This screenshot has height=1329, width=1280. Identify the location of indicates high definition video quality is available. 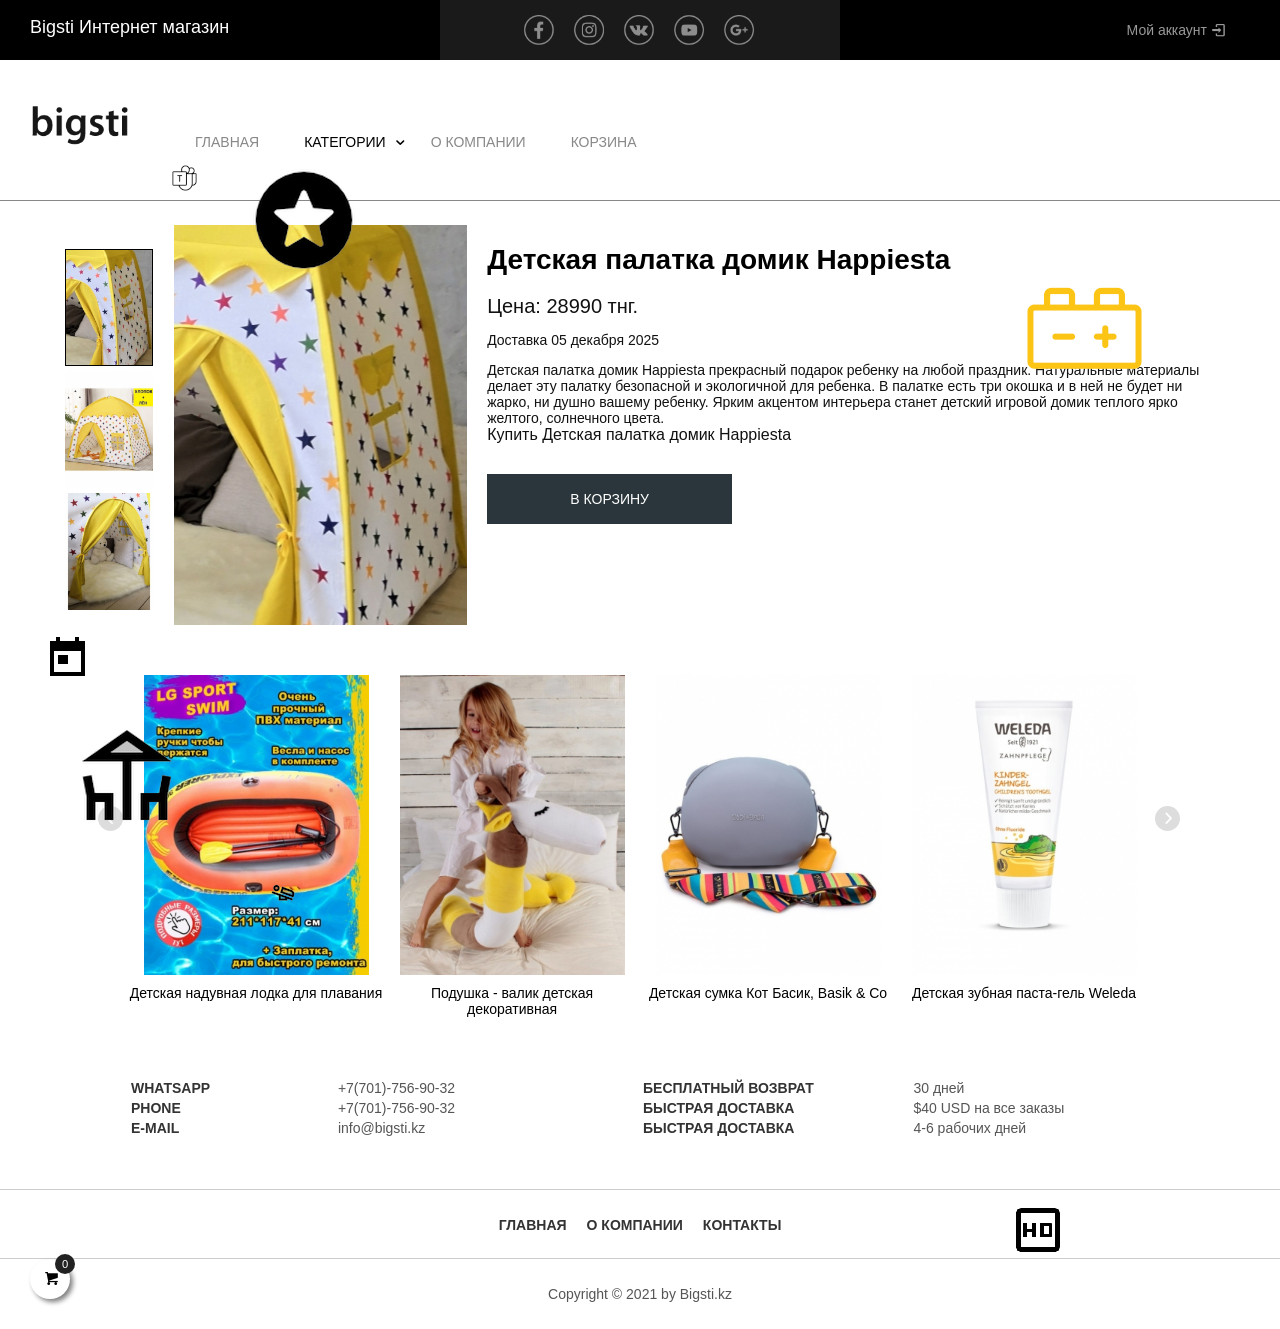
(1038, 1230).